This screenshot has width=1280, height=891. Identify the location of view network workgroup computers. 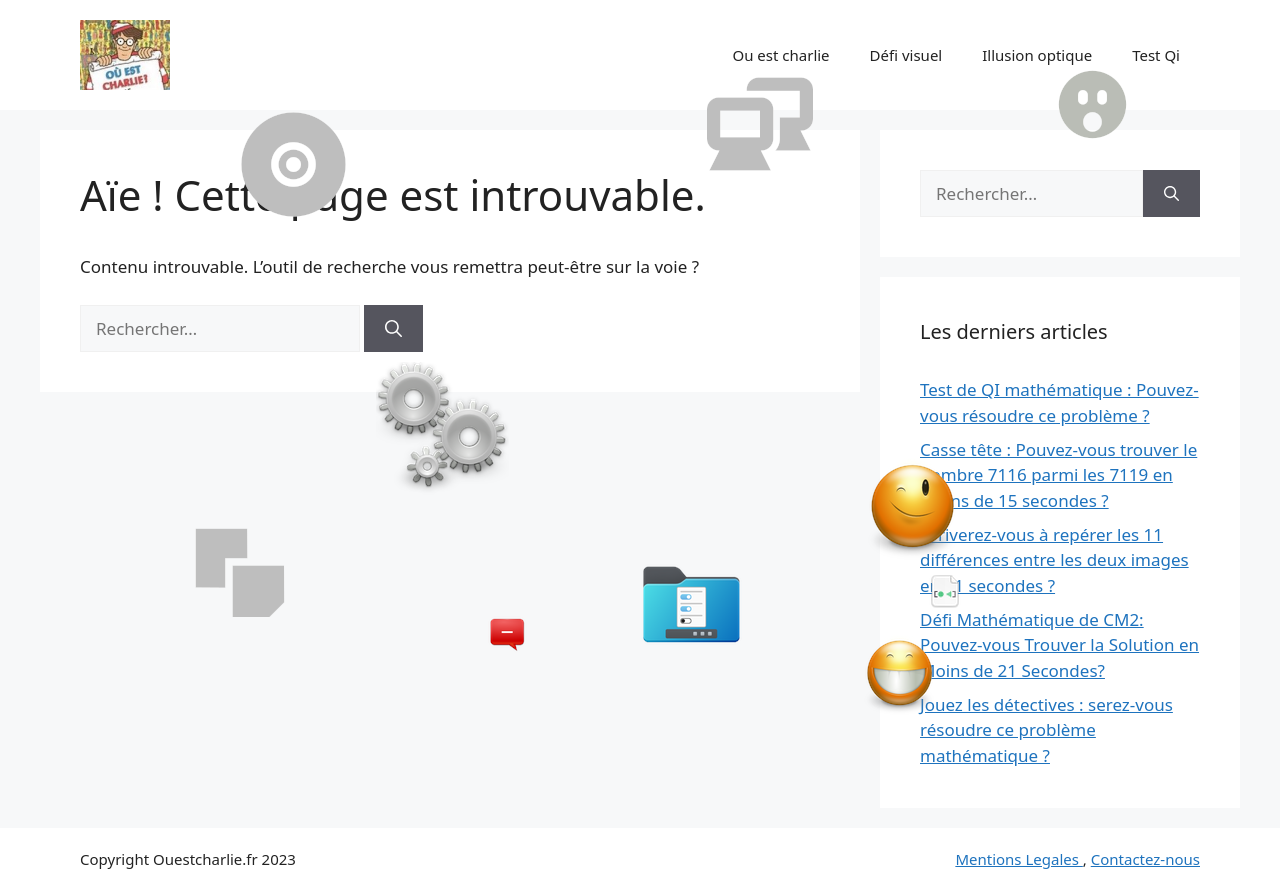
(760, 124).